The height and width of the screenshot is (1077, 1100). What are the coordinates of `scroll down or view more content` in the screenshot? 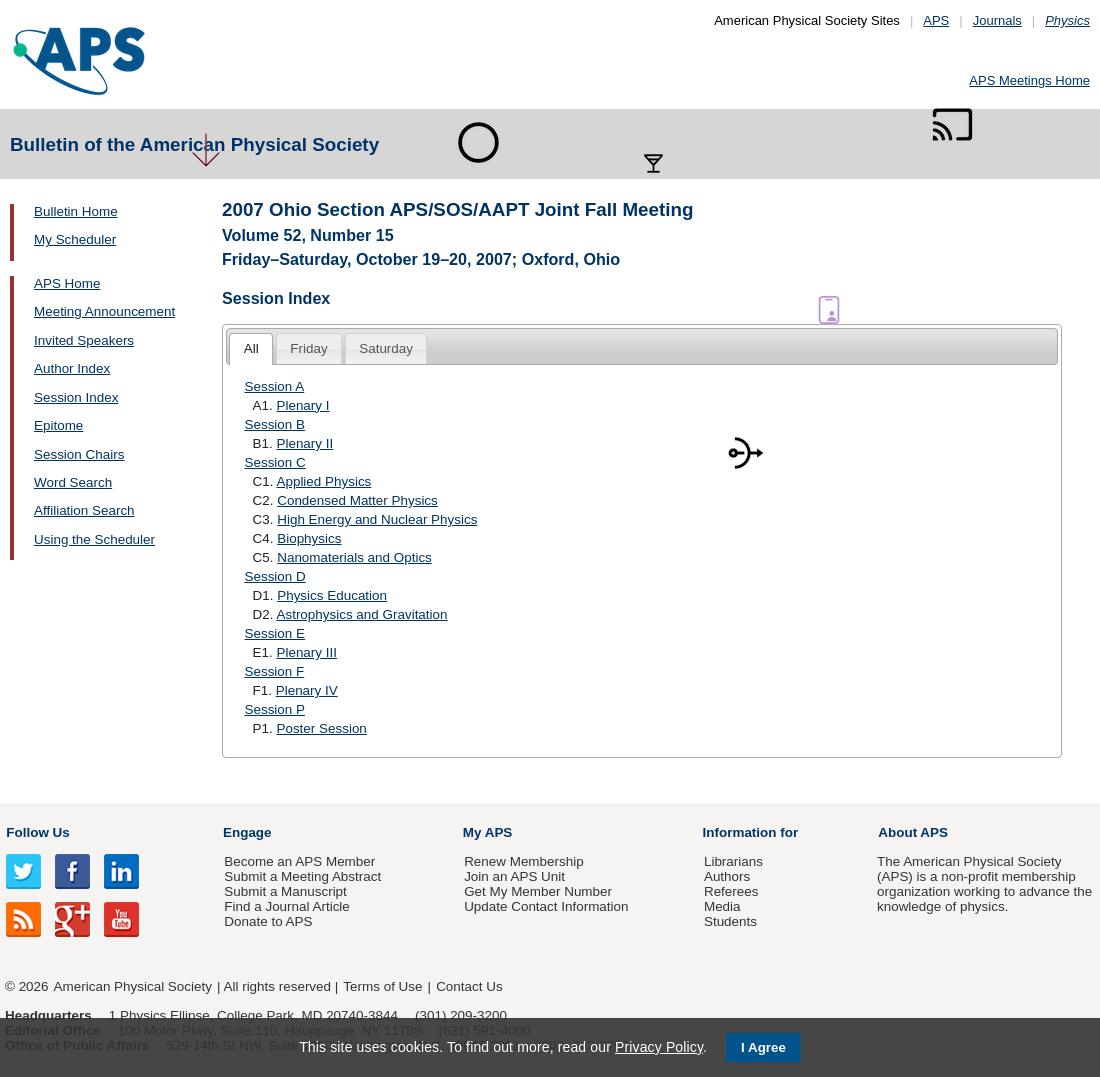 It's located at (206, 150).